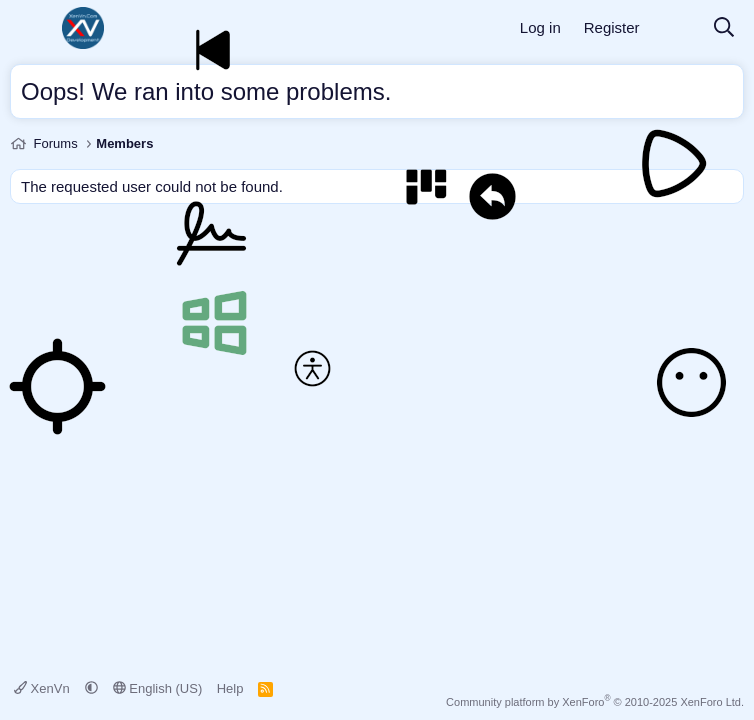  Describe the element at coordinates (217, 323) in the screenshot. I see `open the windows start menu` at that location.